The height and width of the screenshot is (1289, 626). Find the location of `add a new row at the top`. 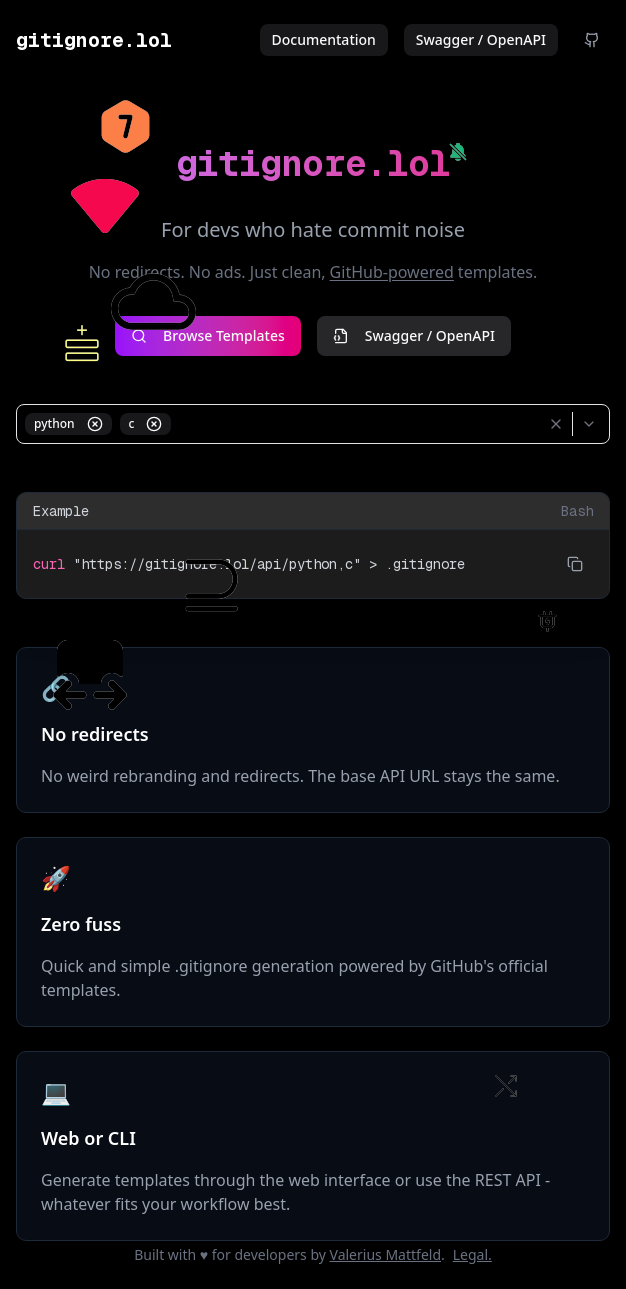

add a new row at the top is located at coordinates (82, 346).